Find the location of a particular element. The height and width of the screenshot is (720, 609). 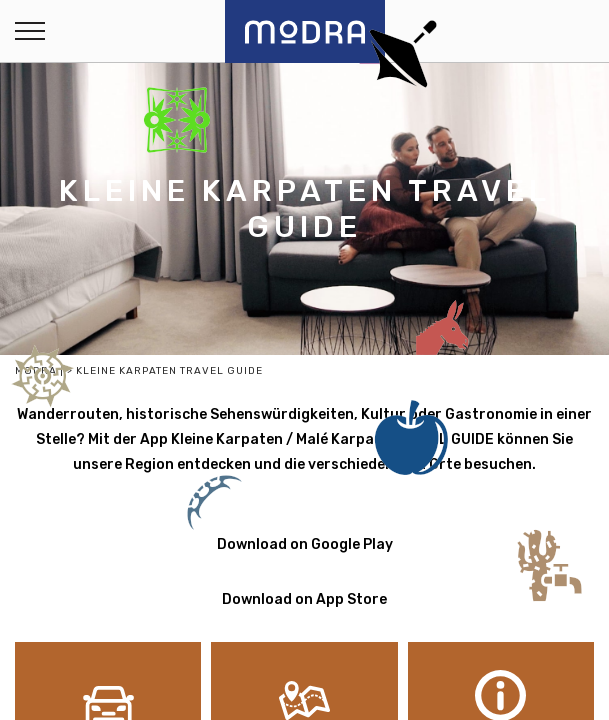

tap to water or care for your cactus is located at coordinates (549, 565).